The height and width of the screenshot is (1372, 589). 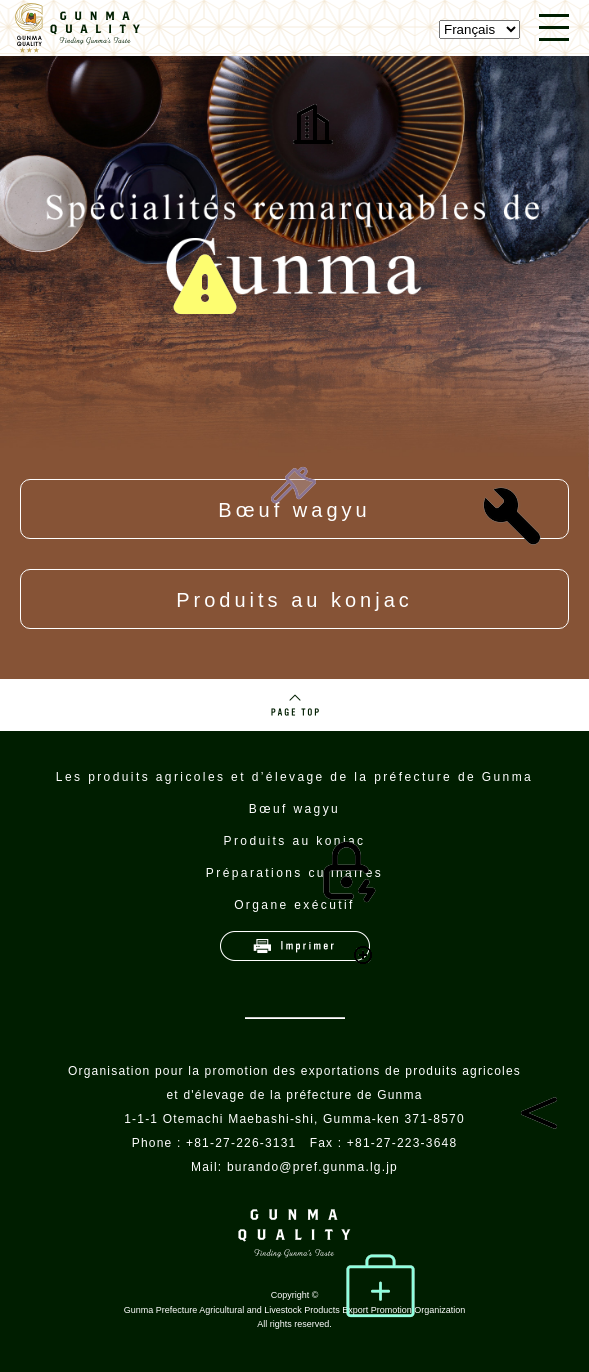 I want to click on indicates a warning or important alert, so click(x=205, y=286).